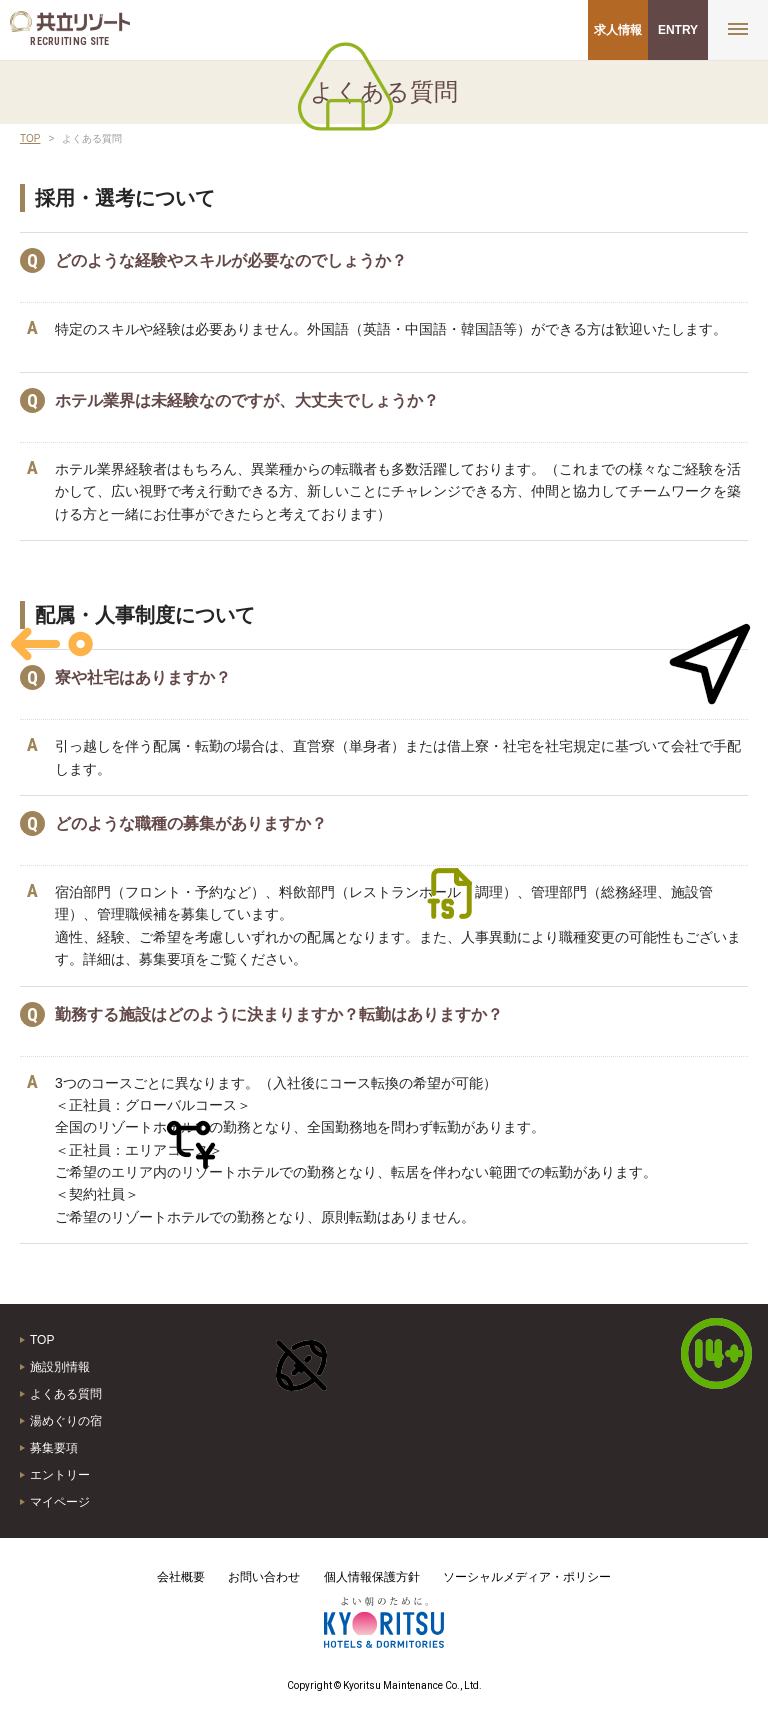  I want to click on disable football notifications, so click(301, 1365).